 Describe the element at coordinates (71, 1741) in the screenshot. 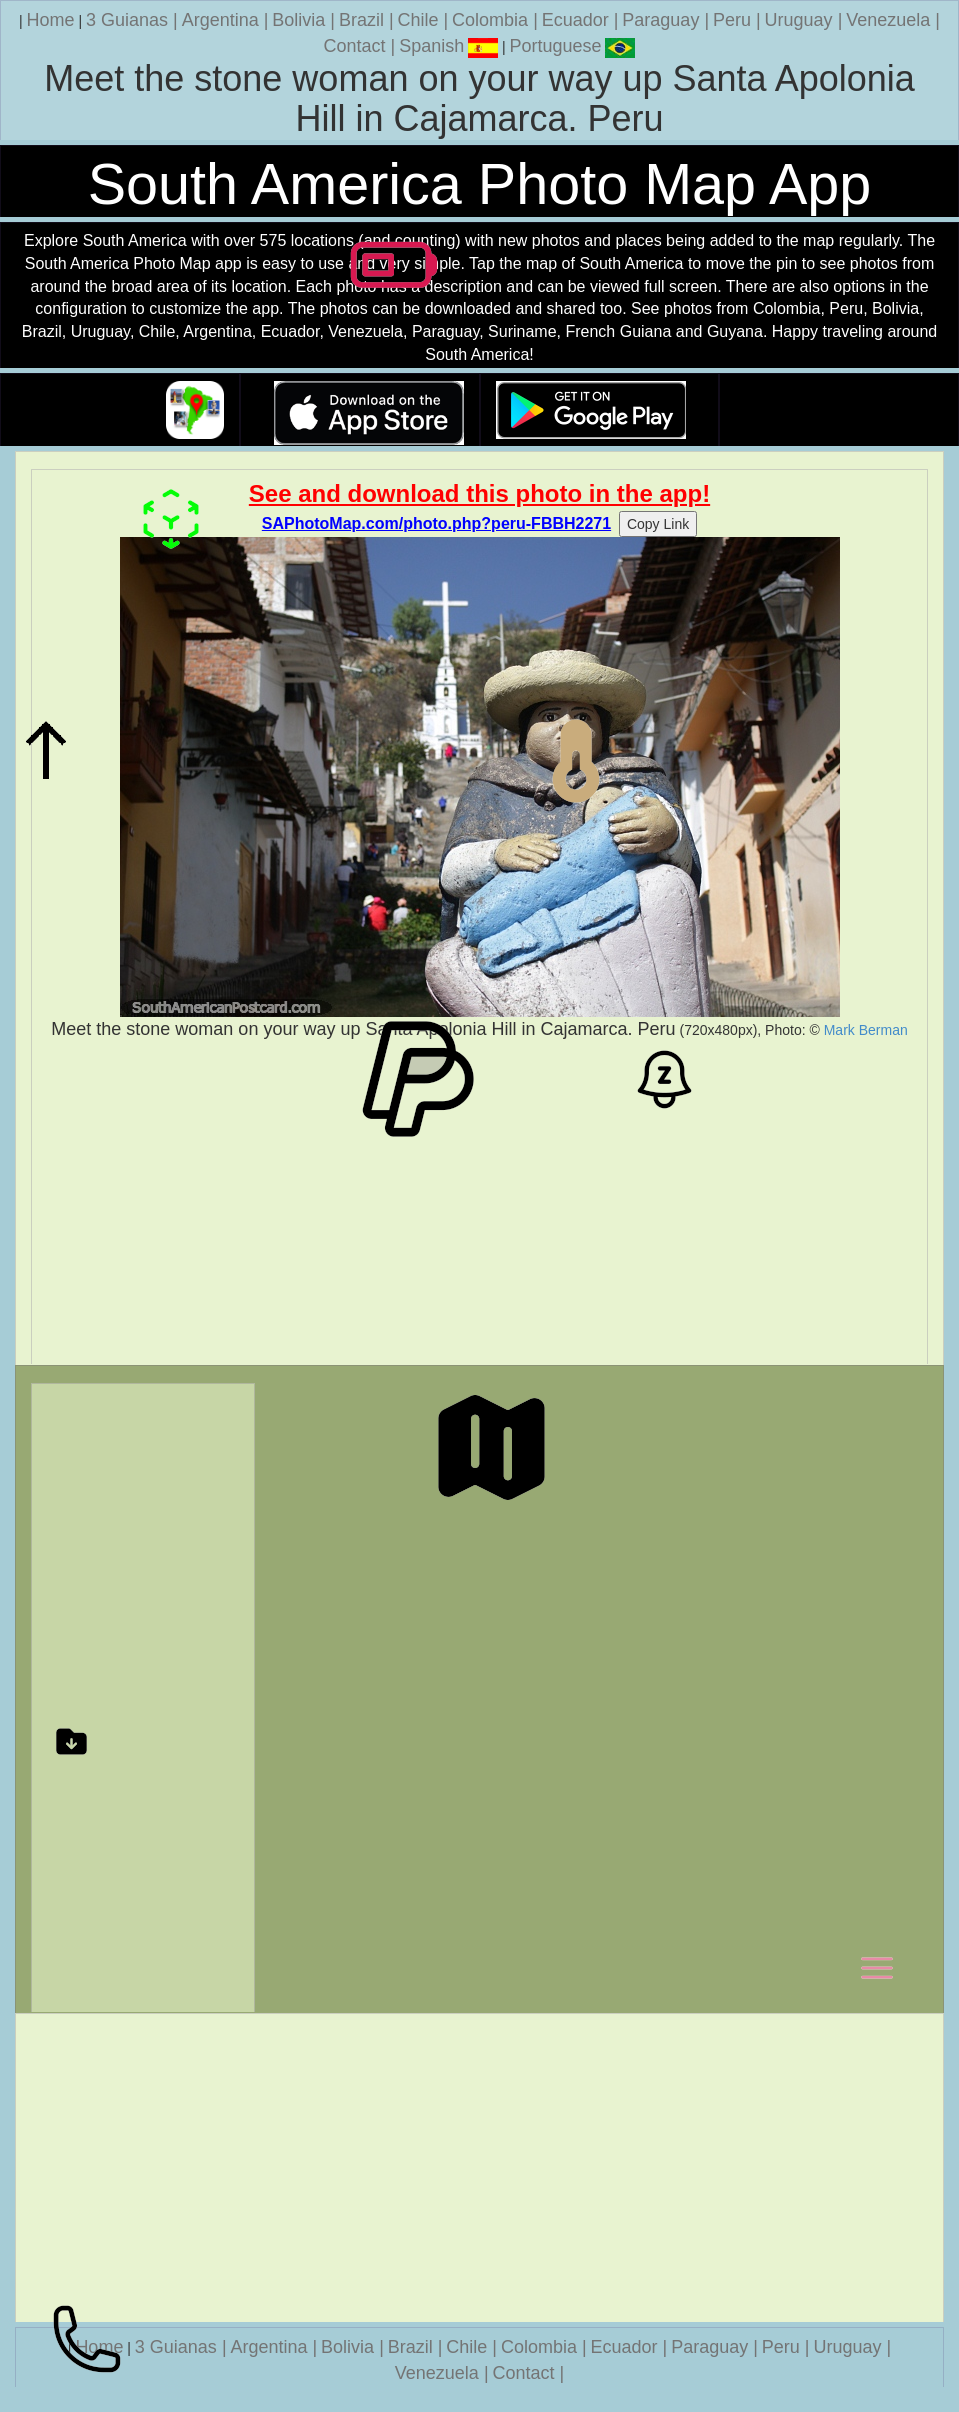

I see `download files to this folder` at that location.